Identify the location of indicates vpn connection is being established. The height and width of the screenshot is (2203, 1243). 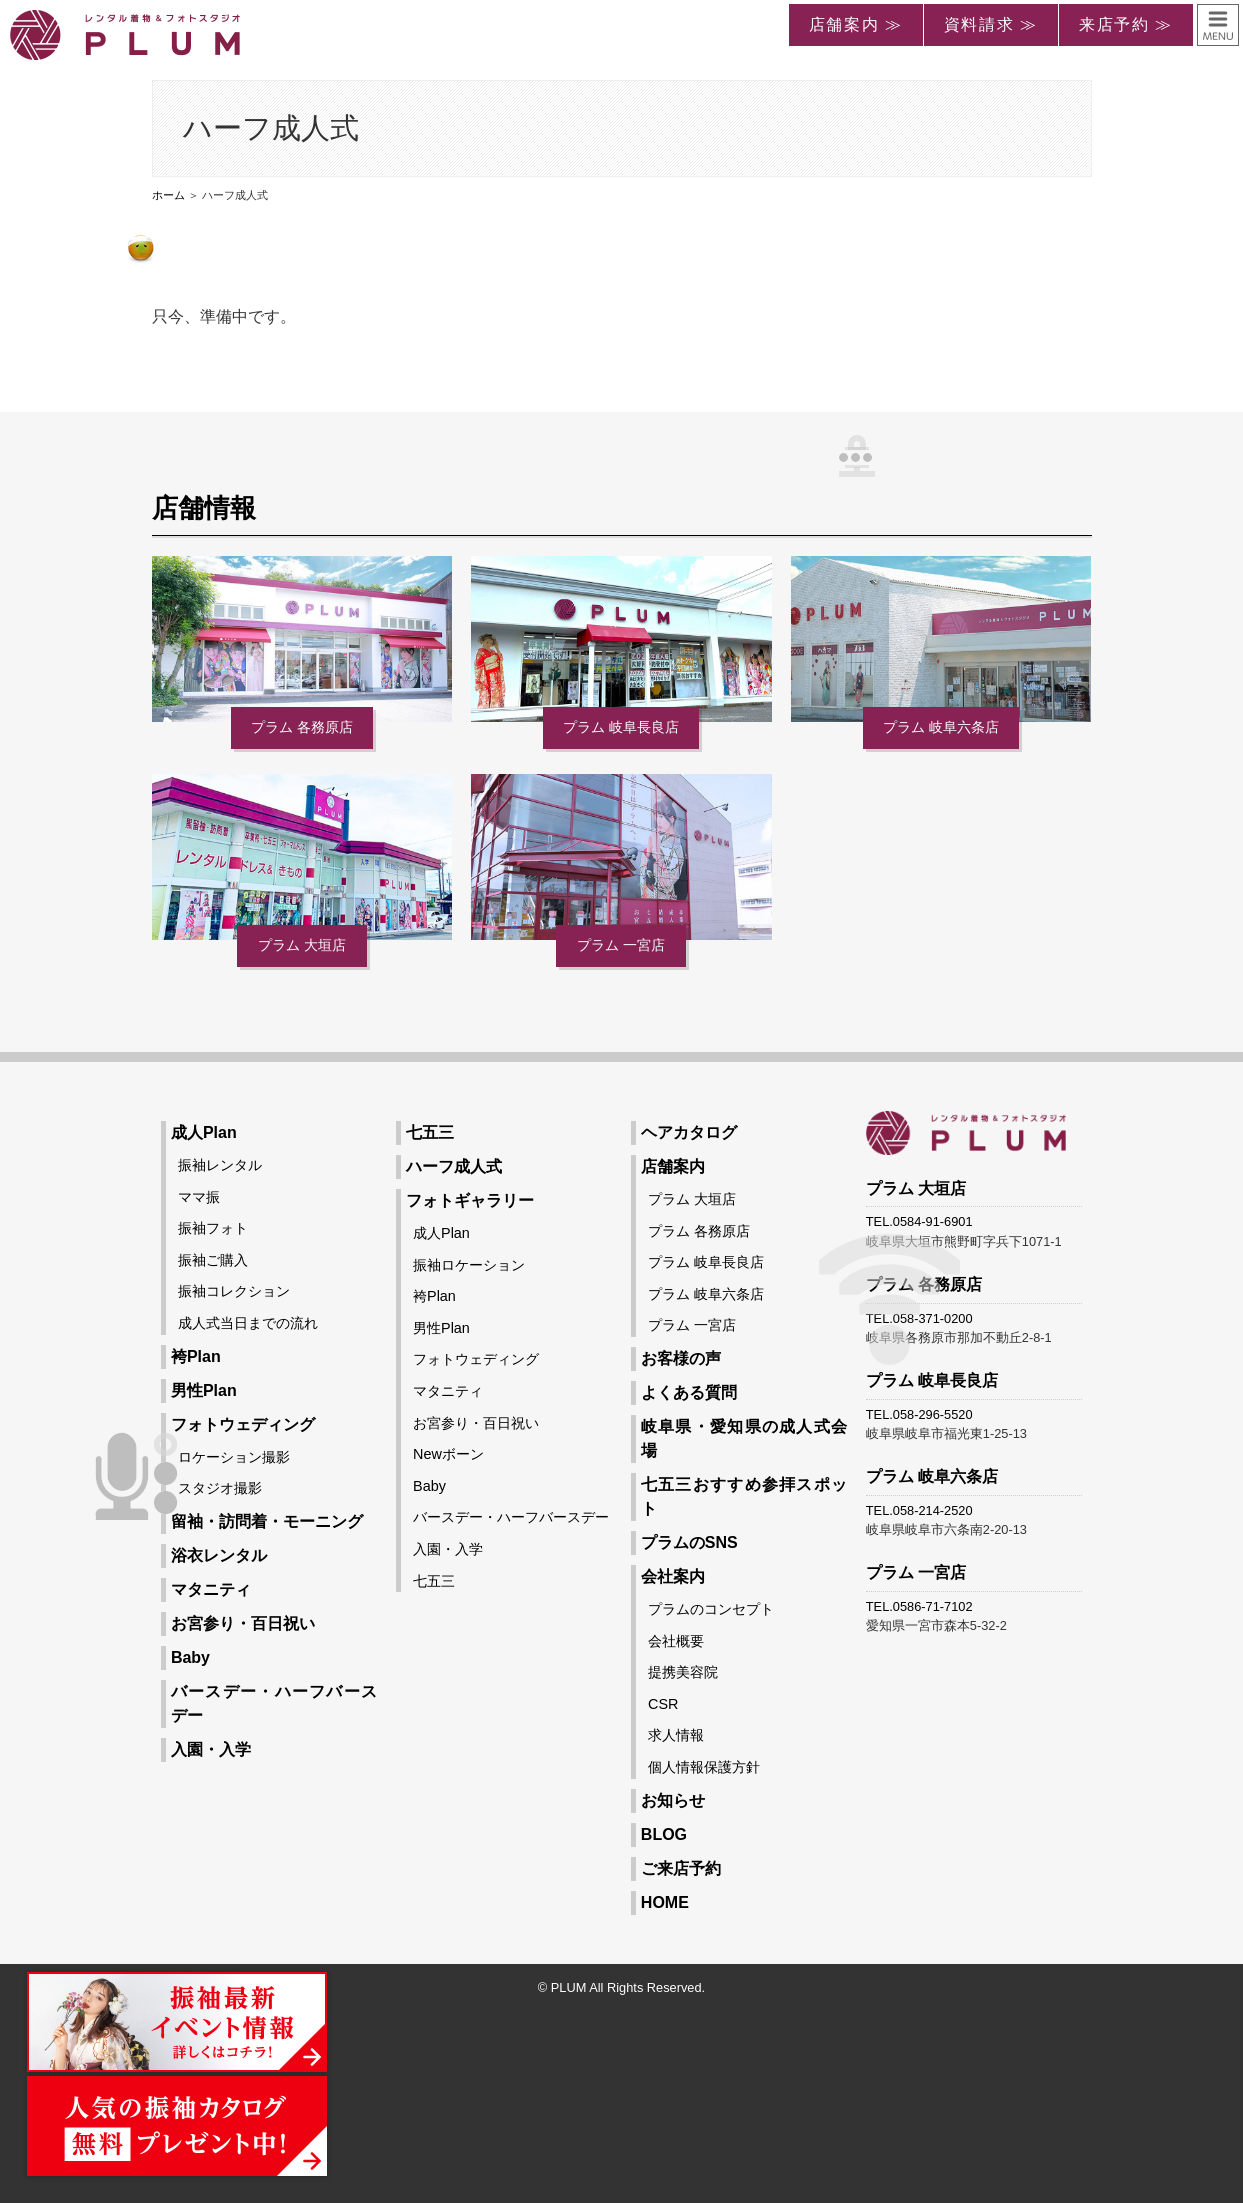
(857, 456).